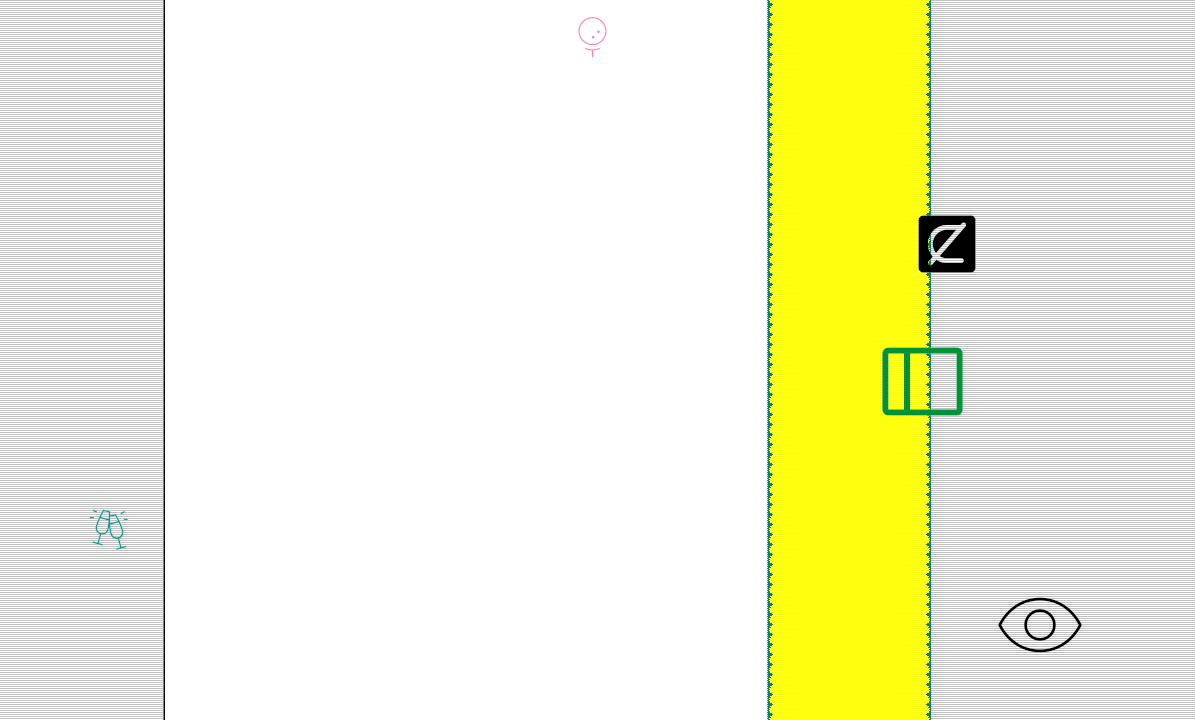 The image size is (1195, 720). What do you see at coordinates (947, 244) in the screenshot?
I see `indicates a "not subset of" mathematical relationship` at bounding box center [947, 244].